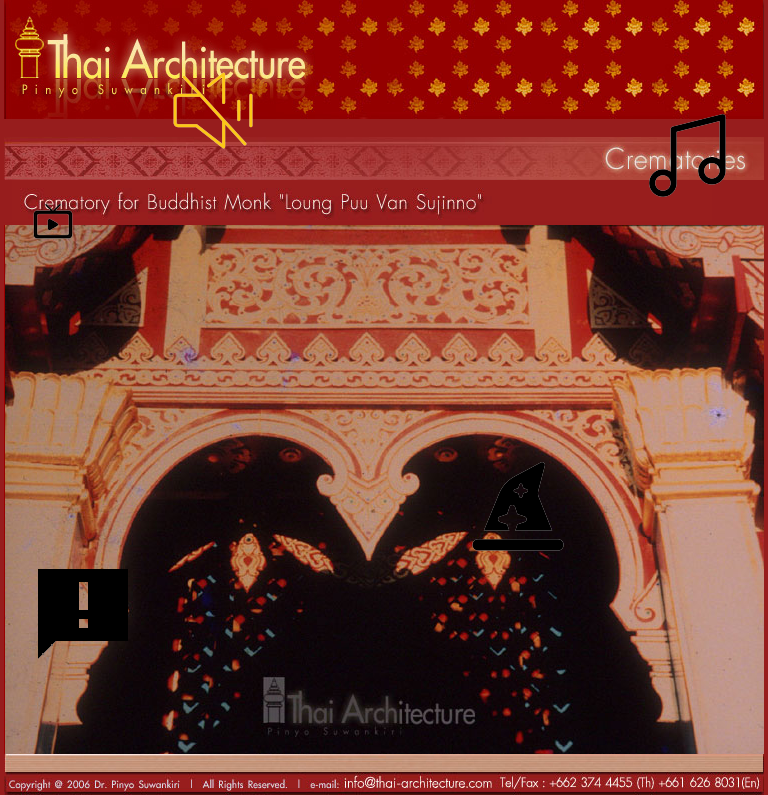 This screenshot has height=795, width=768. I want to click on access music or audio player, so click(692, 157).